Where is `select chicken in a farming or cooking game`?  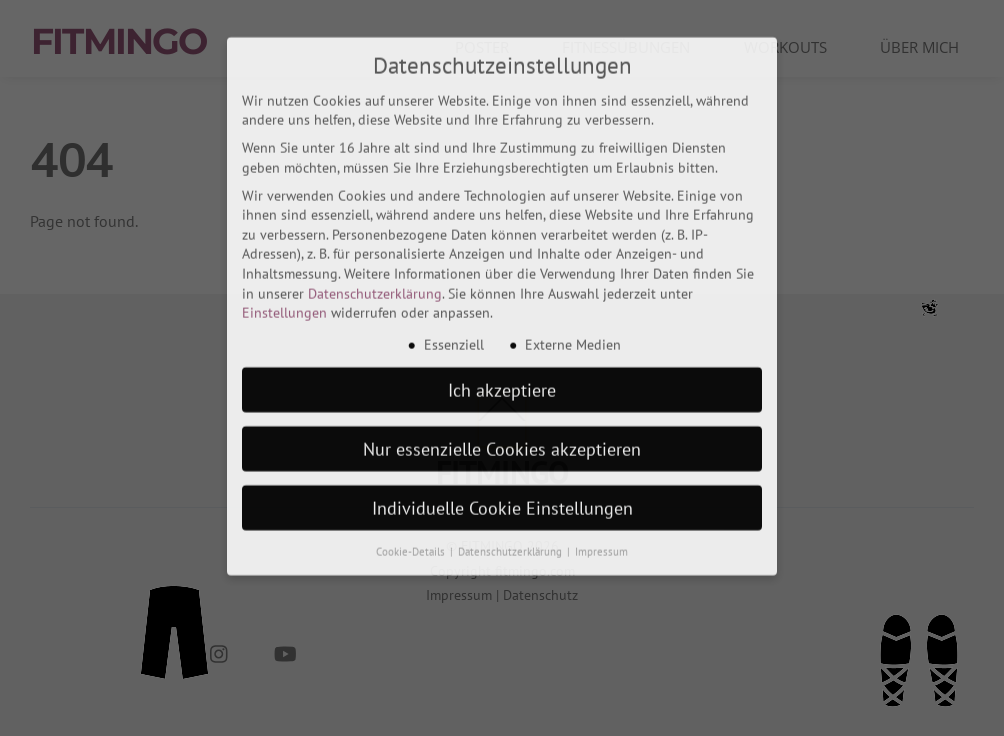
select chicken in a farming or cooking game is located at coordinates (930, 308).